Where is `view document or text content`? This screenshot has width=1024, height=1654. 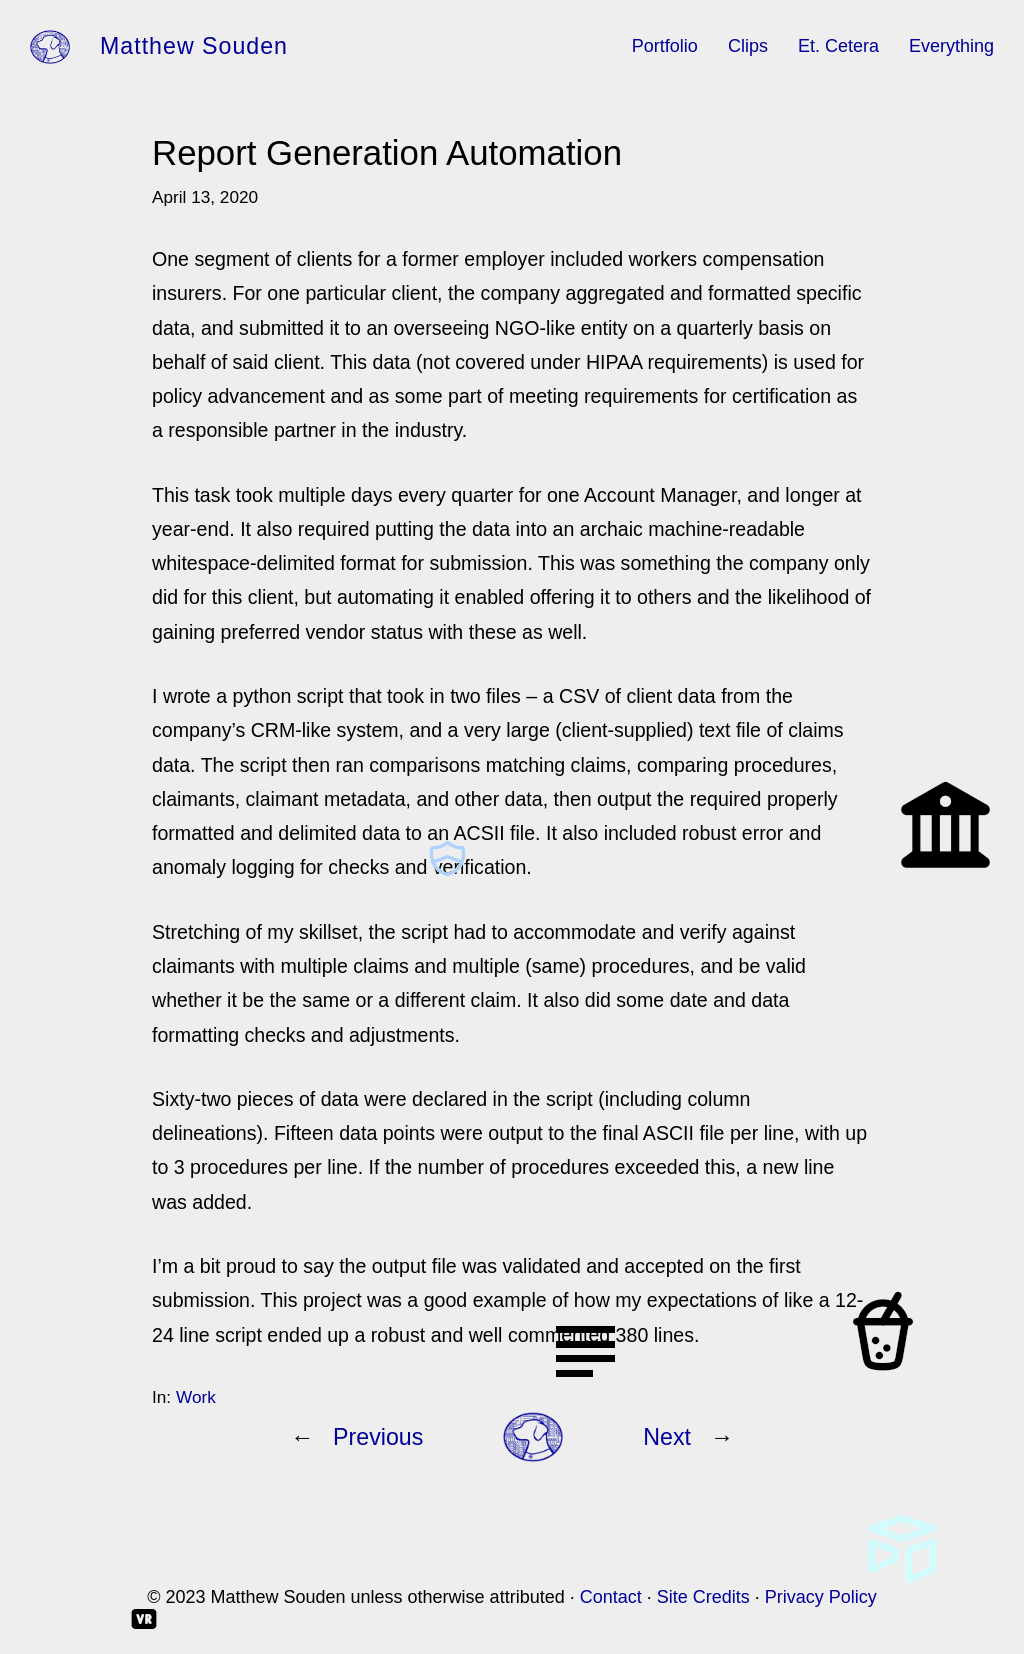 view document or text content is located at coordinates (585, 1351).